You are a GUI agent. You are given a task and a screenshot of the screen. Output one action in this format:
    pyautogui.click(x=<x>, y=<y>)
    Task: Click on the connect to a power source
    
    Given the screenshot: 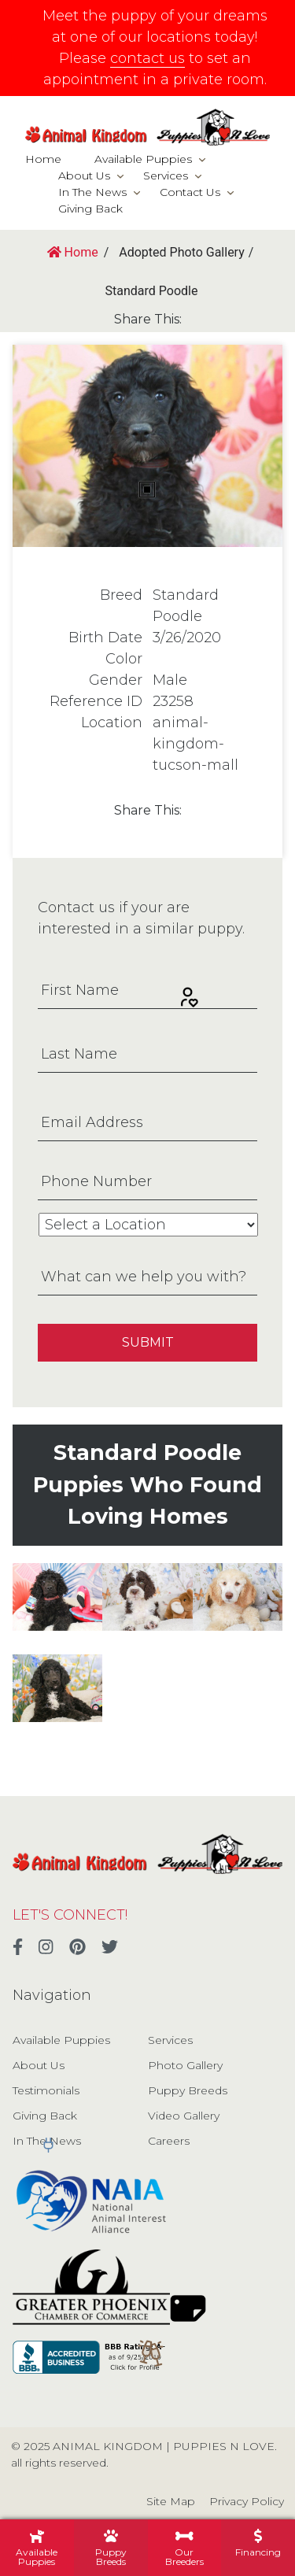 What is the action you would take?
    pyautogui.click(x=48, y=2145)
    